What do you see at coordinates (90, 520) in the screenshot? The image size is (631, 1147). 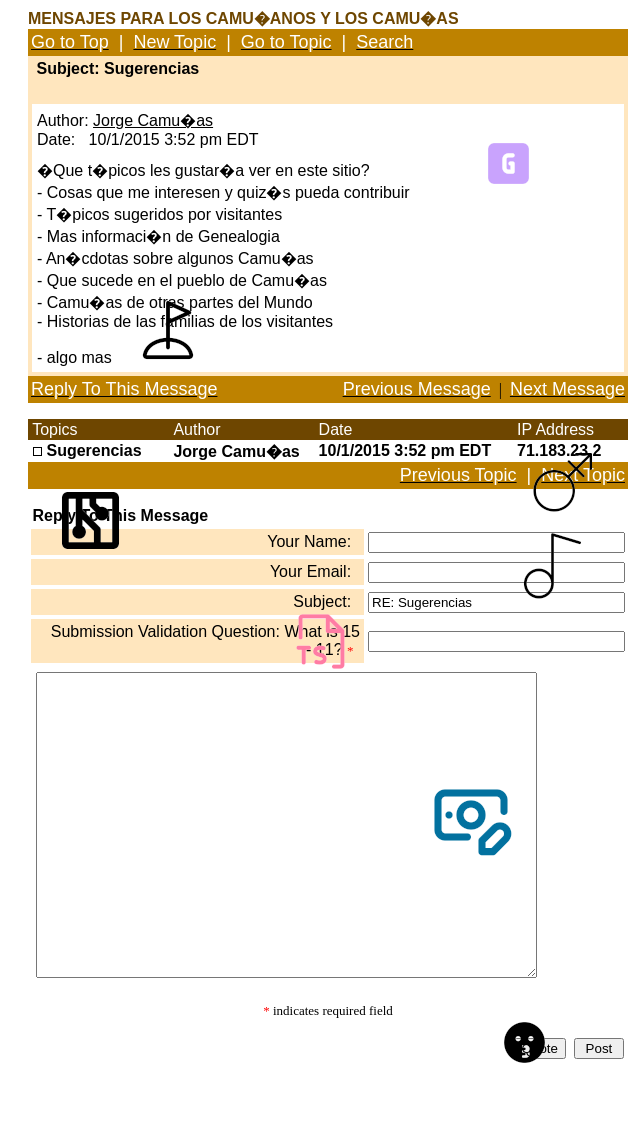 I see `access circuit or hardware settings` at bounding box center [90, 520].